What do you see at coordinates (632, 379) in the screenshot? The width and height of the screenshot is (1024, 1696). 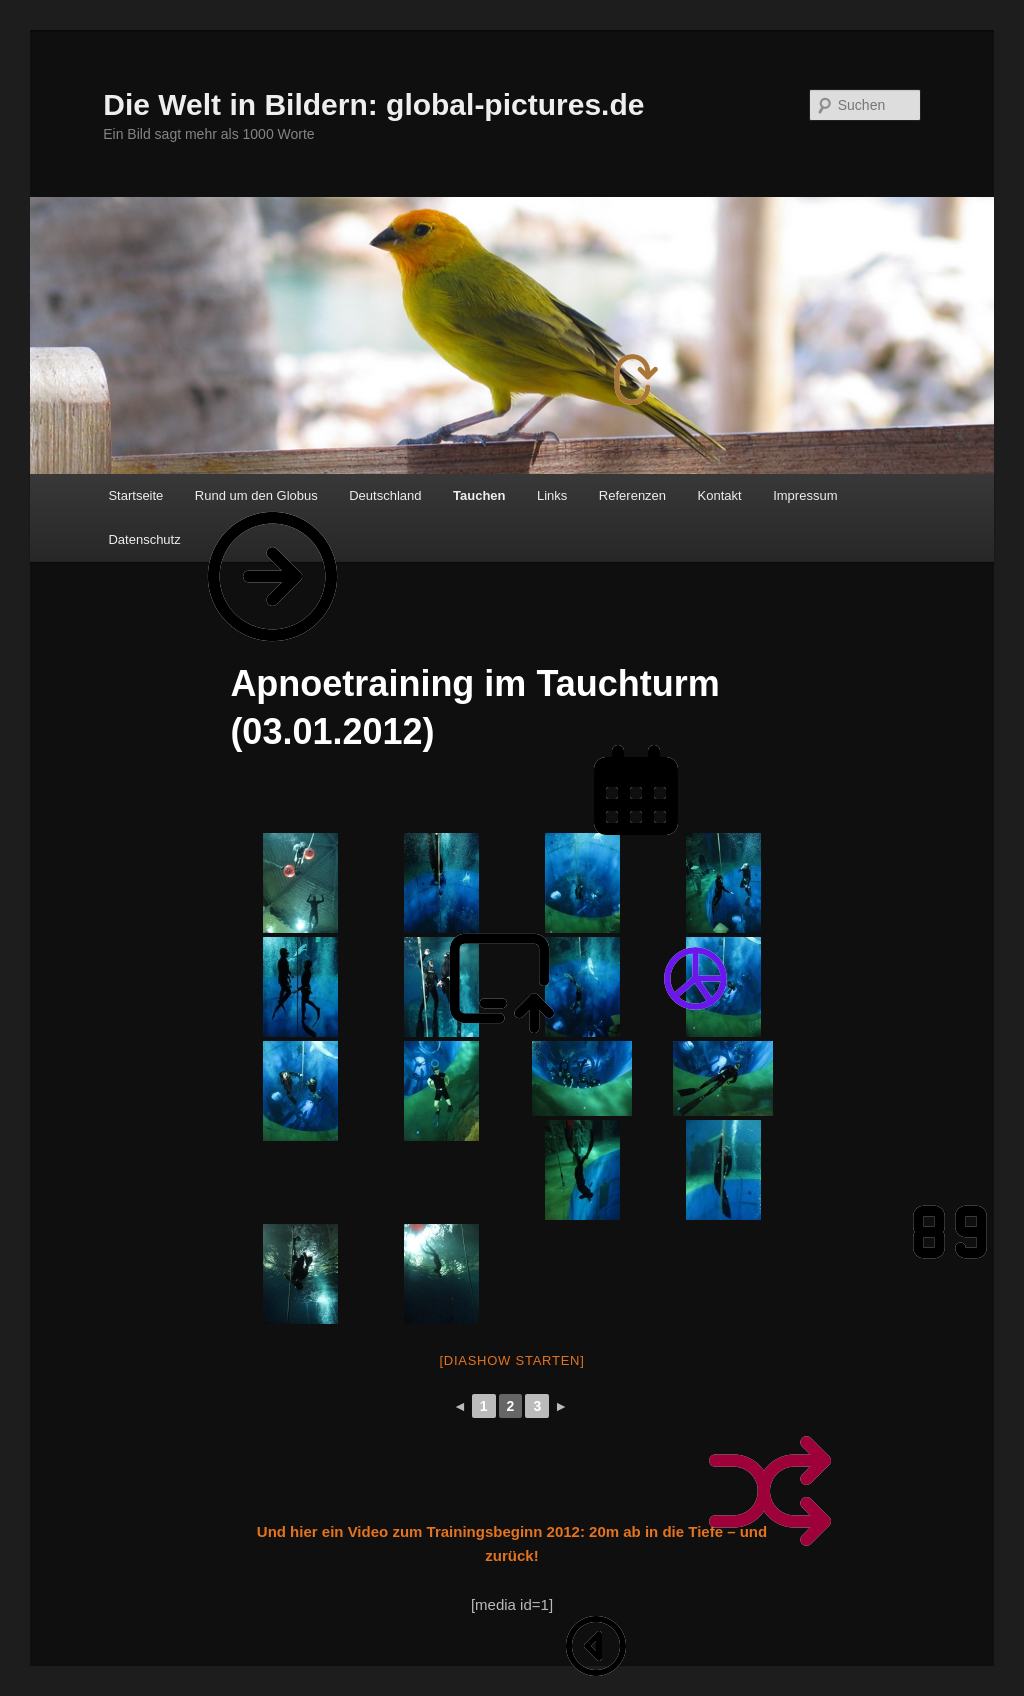 I see `refresh or reload content` at bounding box center [632, 379].